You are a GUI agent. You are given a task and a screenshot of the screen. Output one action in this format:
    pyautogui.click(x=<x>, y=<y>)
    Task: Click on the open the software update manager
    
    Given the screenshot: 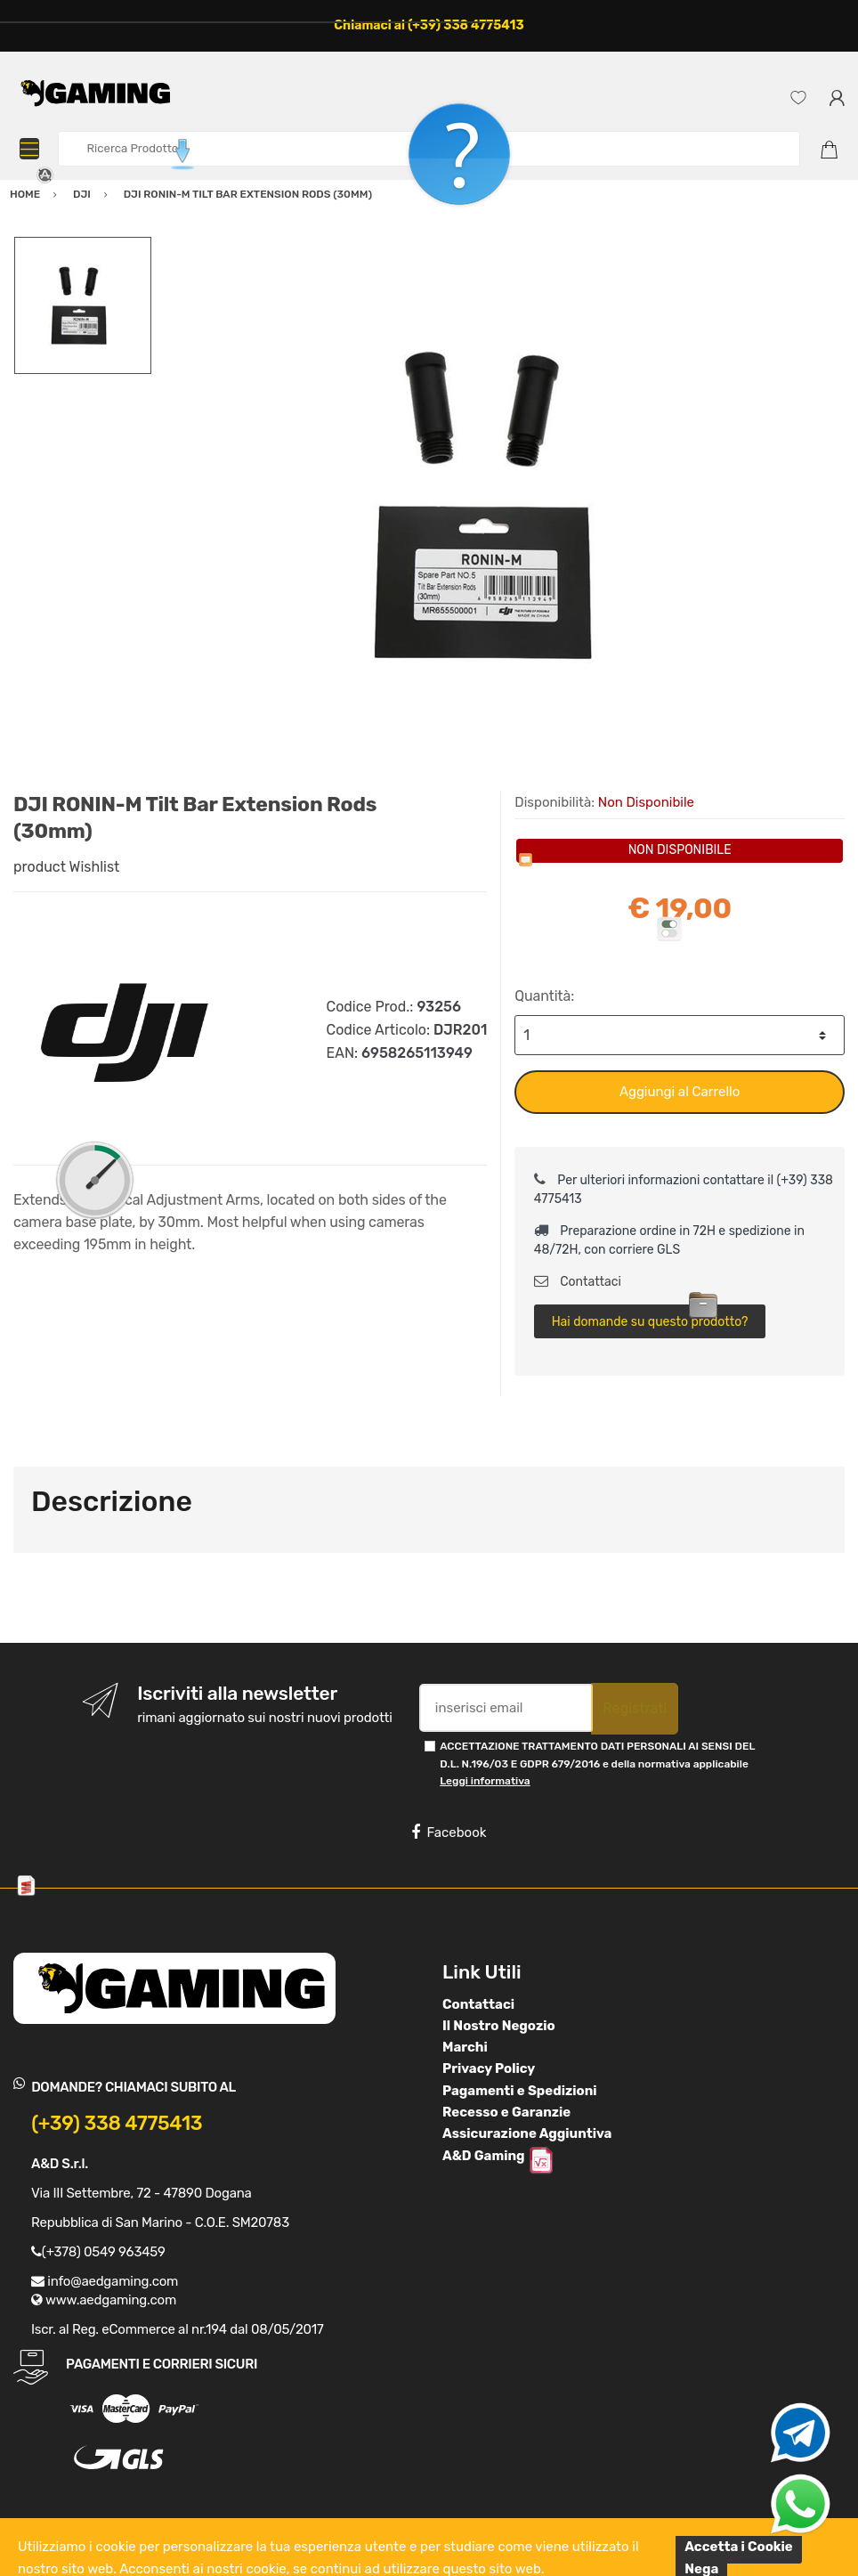 What is the action you would take?
    pyautogui.click(x=45, y=175)
    